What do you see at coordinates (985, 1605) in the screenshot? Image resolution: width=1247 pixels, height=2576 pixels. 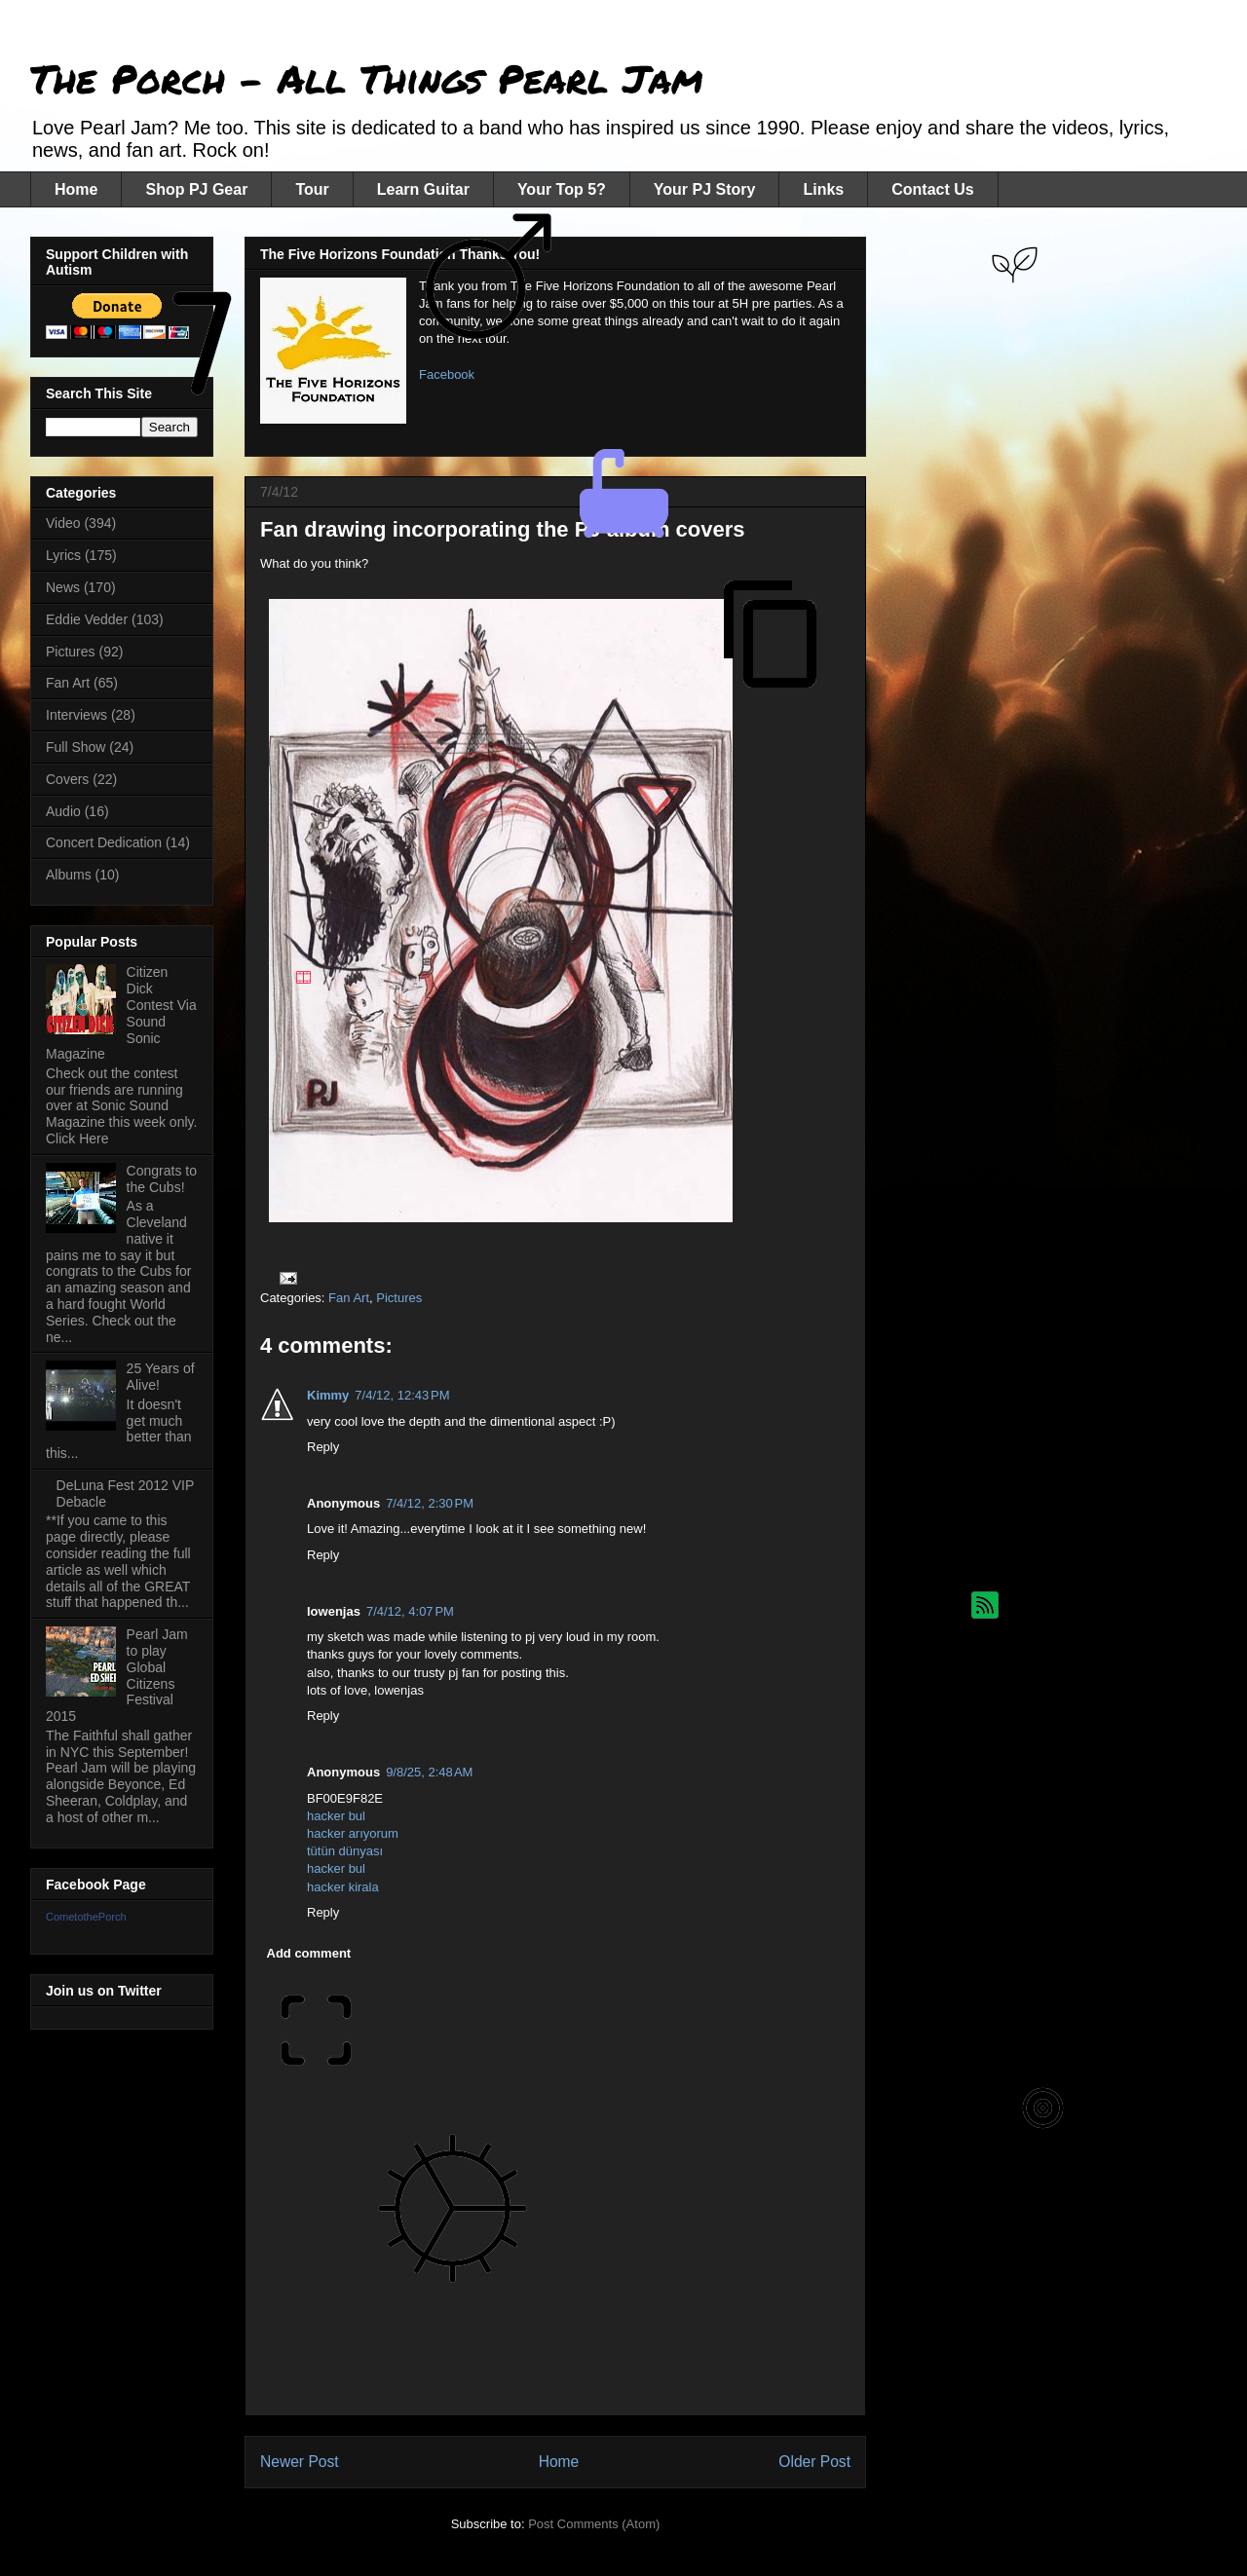 I see `subscribe to RSS feed` at bounding box center [985, 1605].